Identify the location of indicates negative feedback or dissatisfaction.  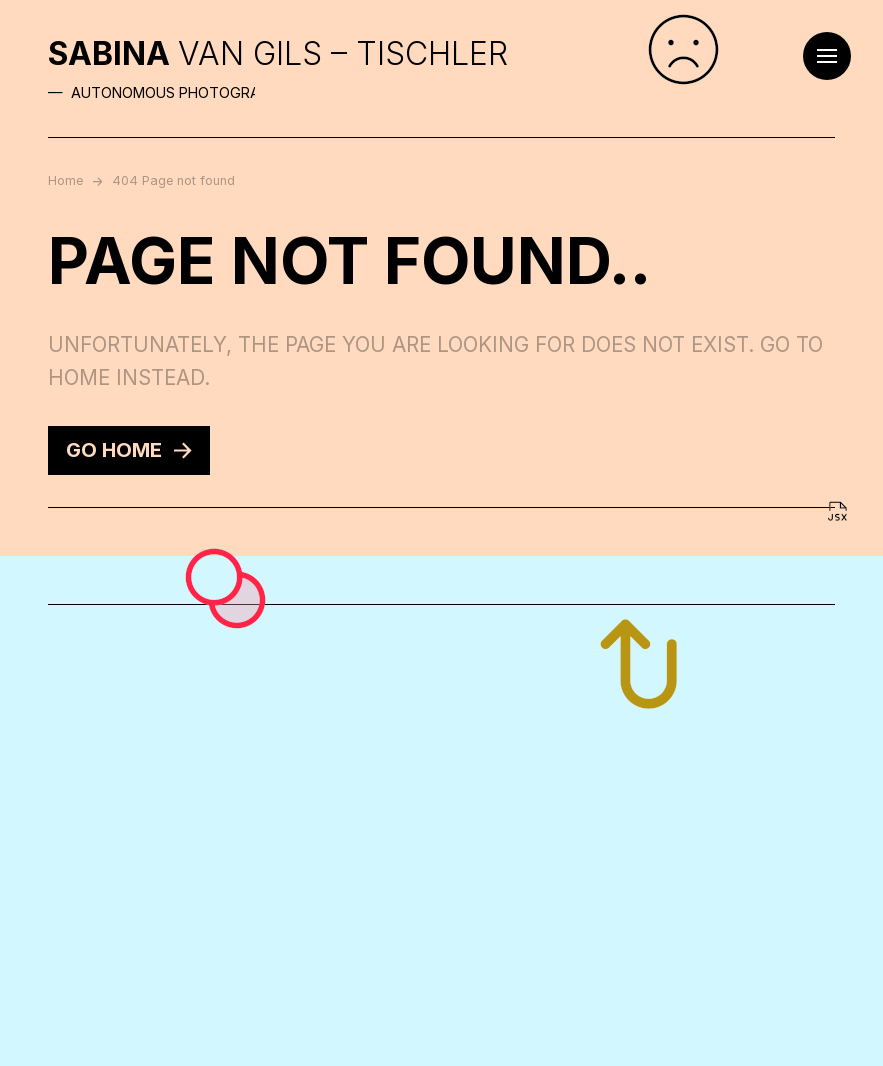
(683, 49).